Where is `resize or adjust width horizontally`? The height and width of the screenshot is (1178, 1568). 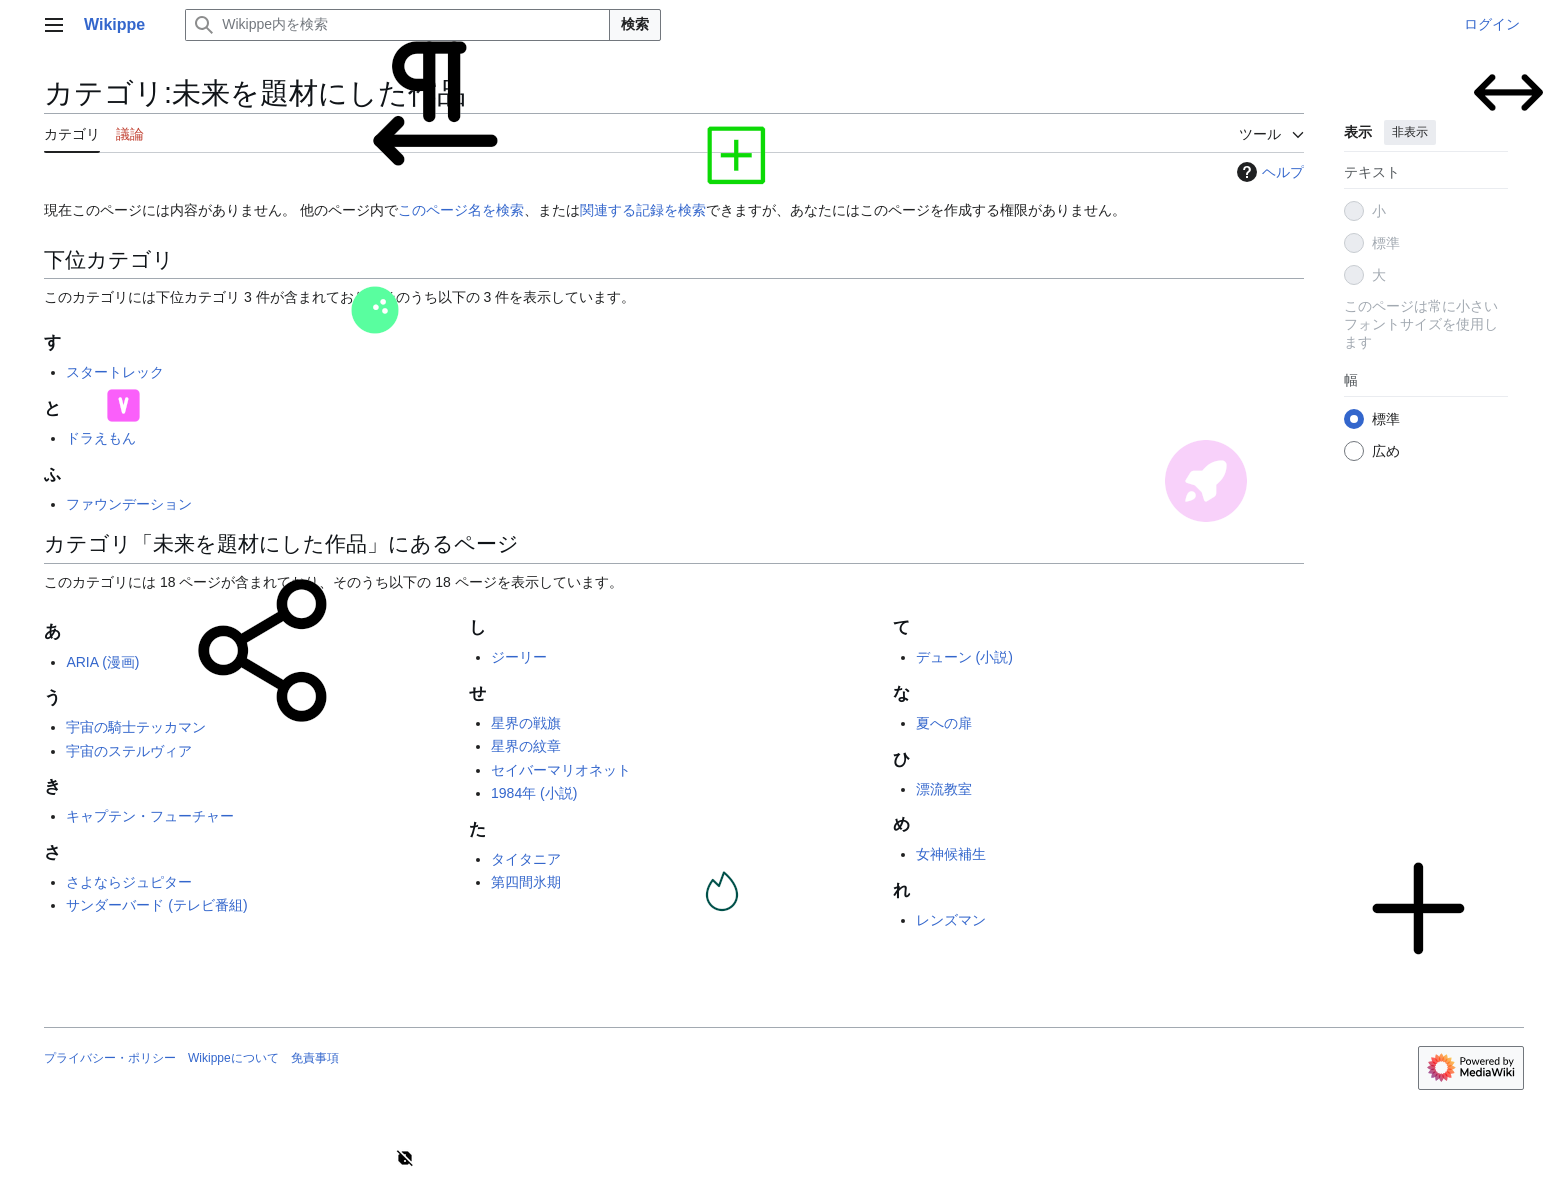
resize or adjust width horizontally is located at coordinates (1508, 93).